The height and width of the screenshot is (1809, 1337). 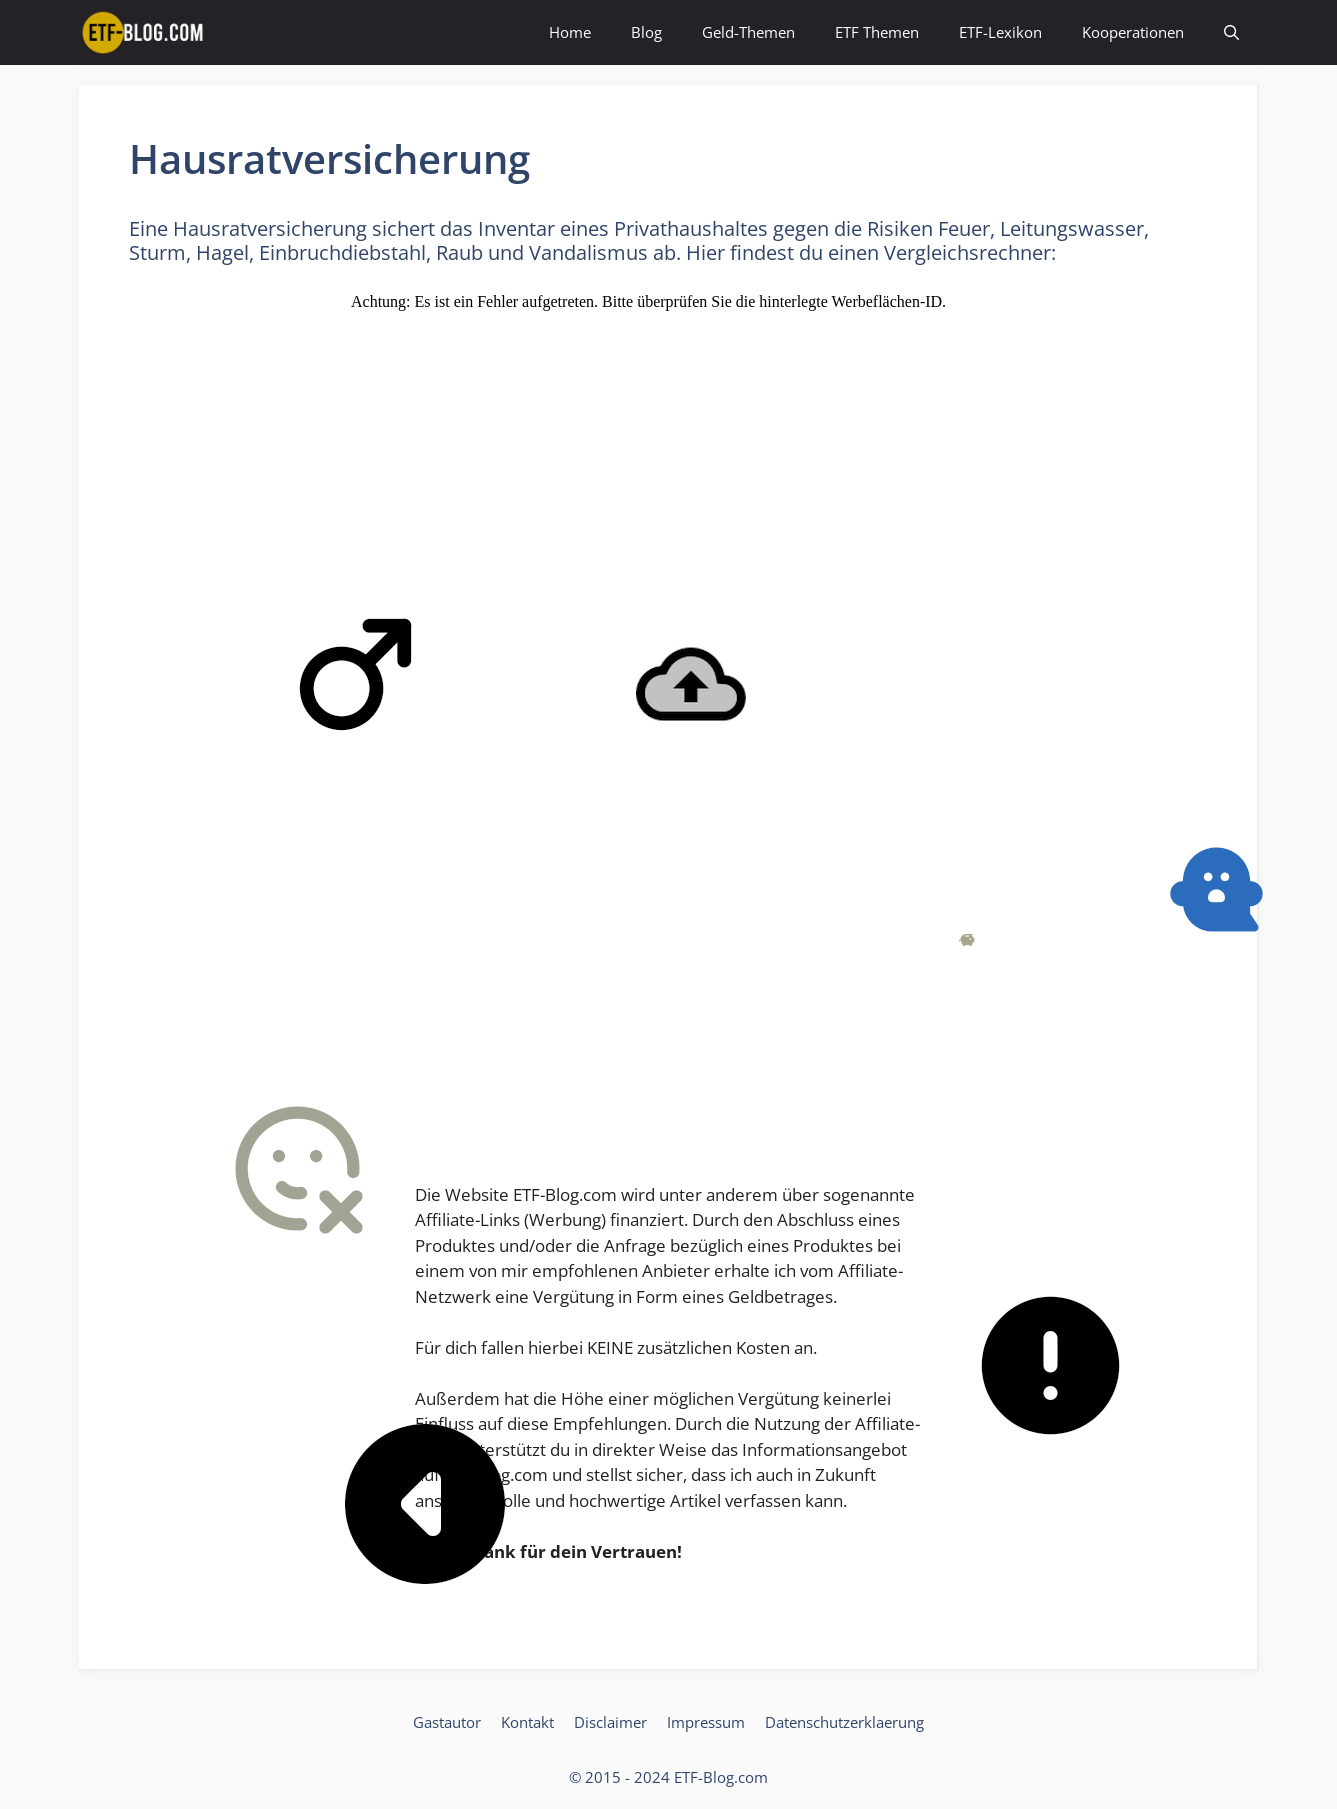 I want to click on indicates an error or warning state, so click(x=1050, y=1365).